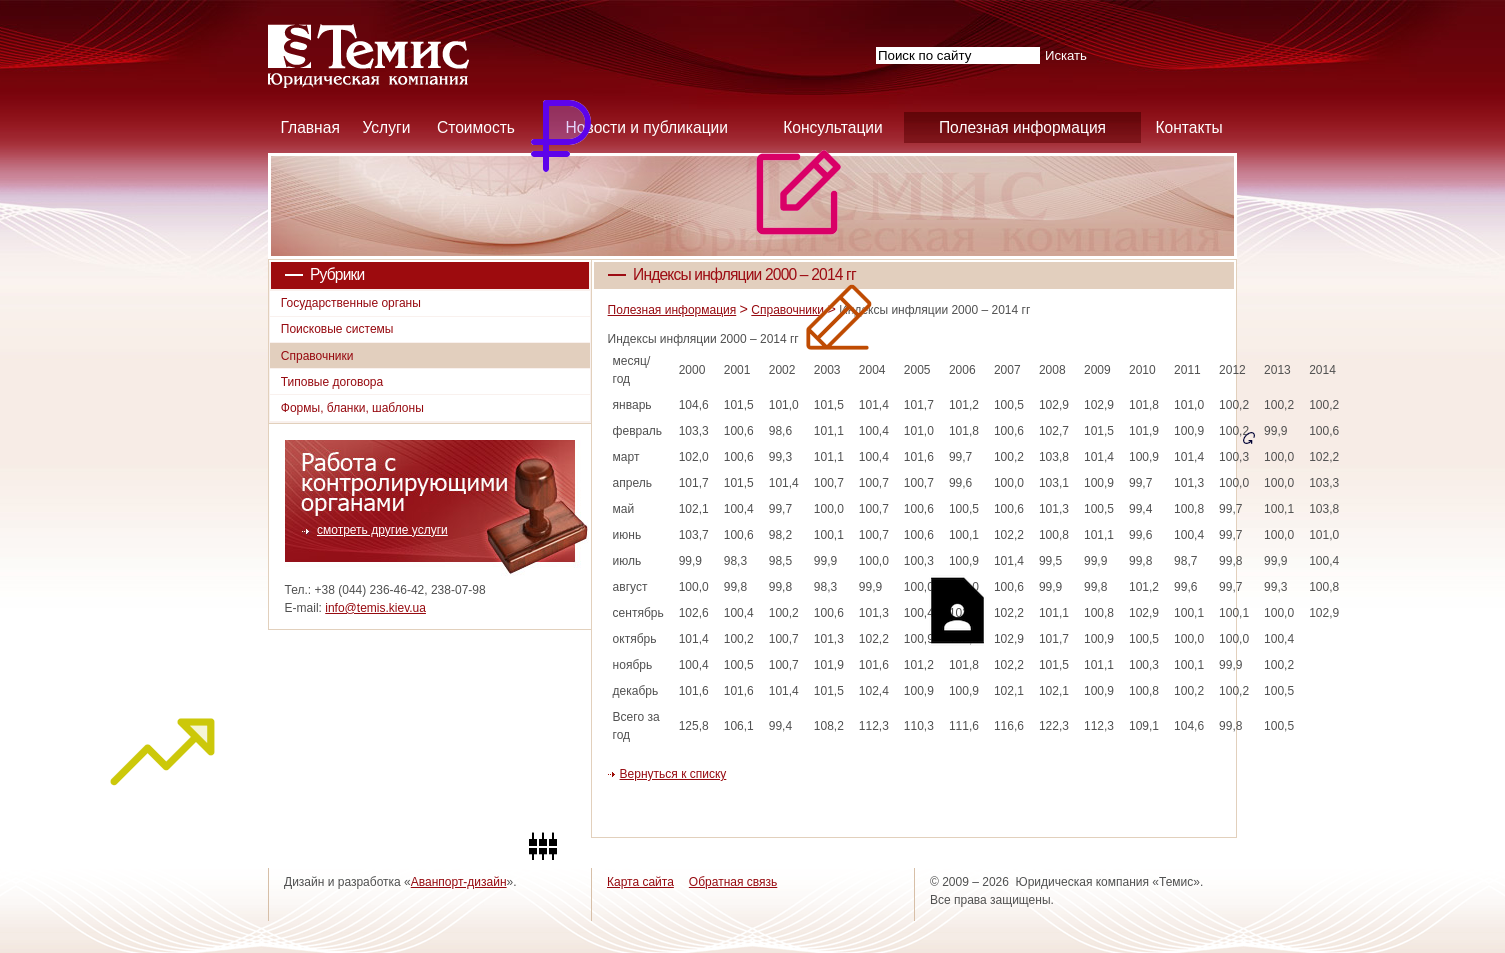 Image resolution: width=1505 pixels, height=953 pixels. Describe the element at coordinates (543, 846) in the screenshot. I see `configure audio or video input components` at that location.